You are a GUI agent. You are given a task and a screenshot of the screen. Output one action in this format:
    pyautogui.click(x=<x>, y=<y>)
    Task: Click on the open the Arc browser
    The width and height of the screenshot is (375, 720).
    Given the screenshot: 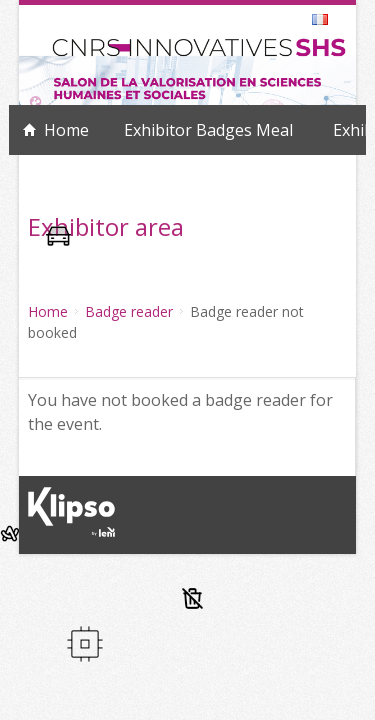 What is the action you would take?
    pyautogui.click(x=10, y=534)
    